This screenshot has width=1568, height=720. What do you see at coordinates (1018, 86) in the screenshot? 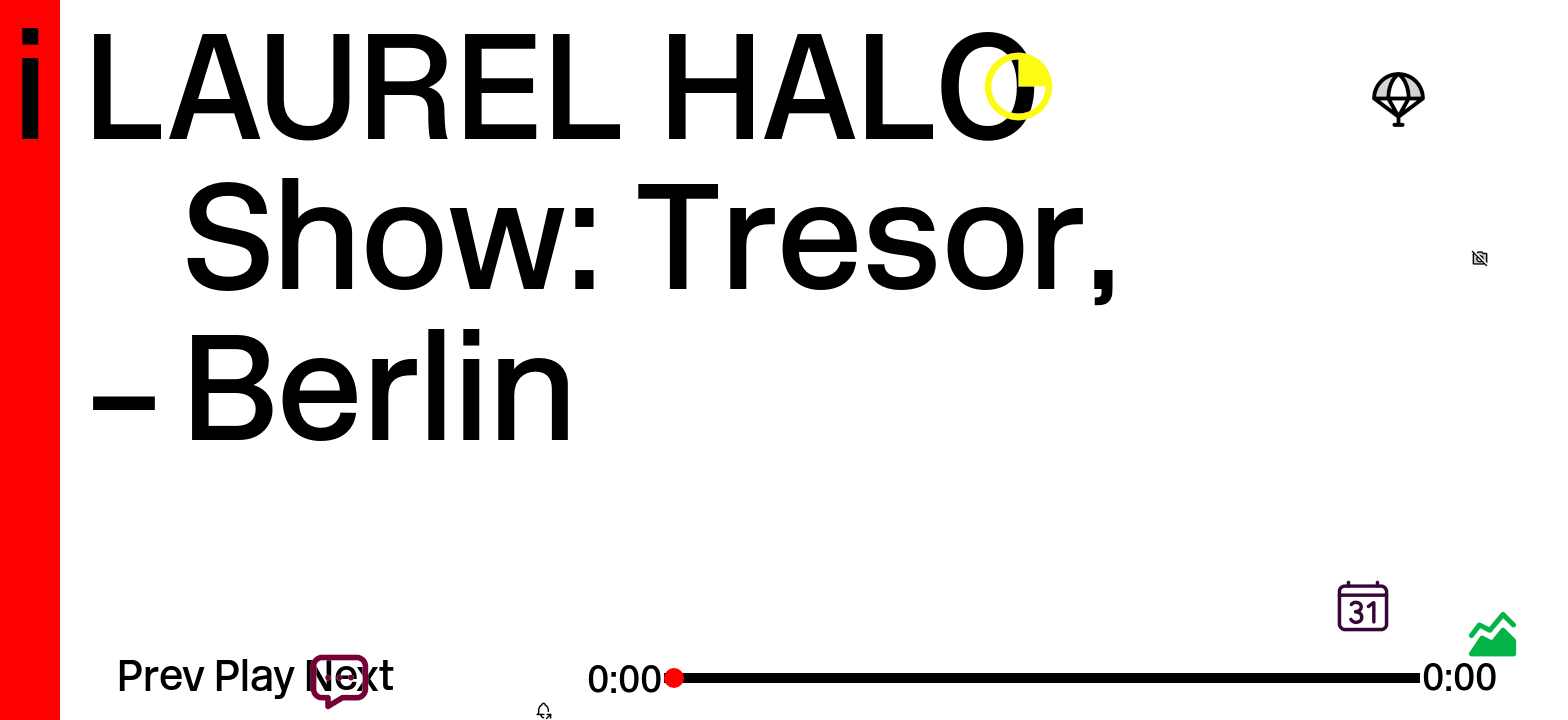
I see `indicates 25% progress or completion` at bounding box center [1018, 86].